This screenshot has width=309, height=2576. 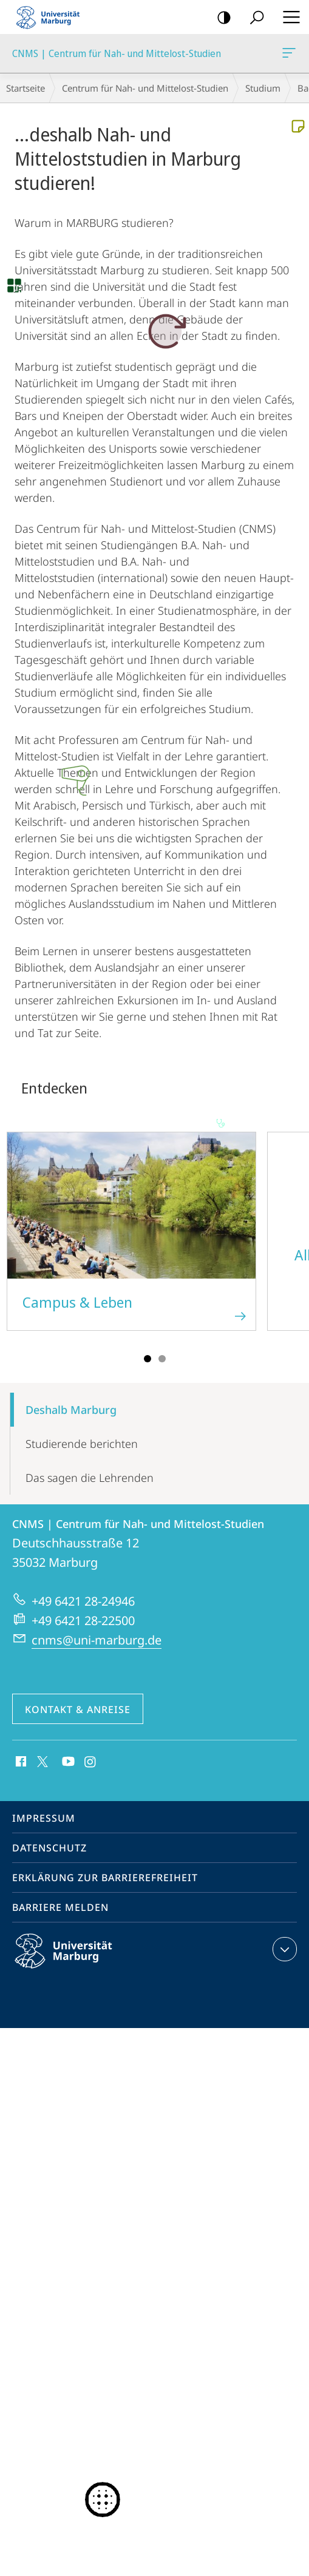 What do you see at coordinates (103, 2500) in the screenshot?
I see `apply circular blur effect to image` at bounding box center [103, 2500].